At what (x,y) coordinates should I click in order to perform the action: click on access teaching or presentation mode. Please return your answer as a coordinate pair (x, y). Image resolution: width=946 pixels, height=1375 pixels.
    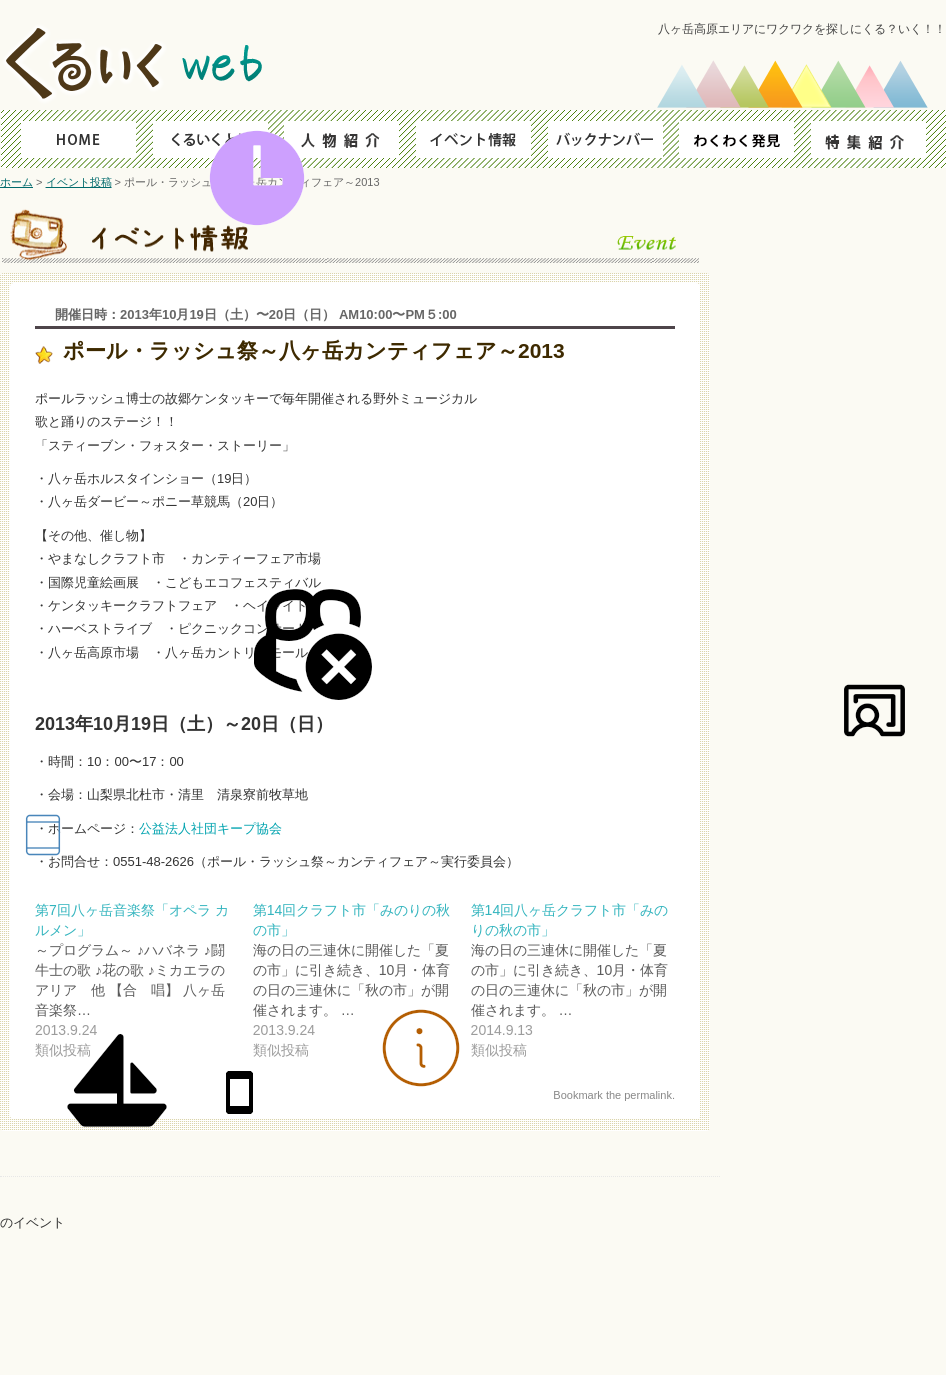
    Looking at the image, I should click on (874, 710).